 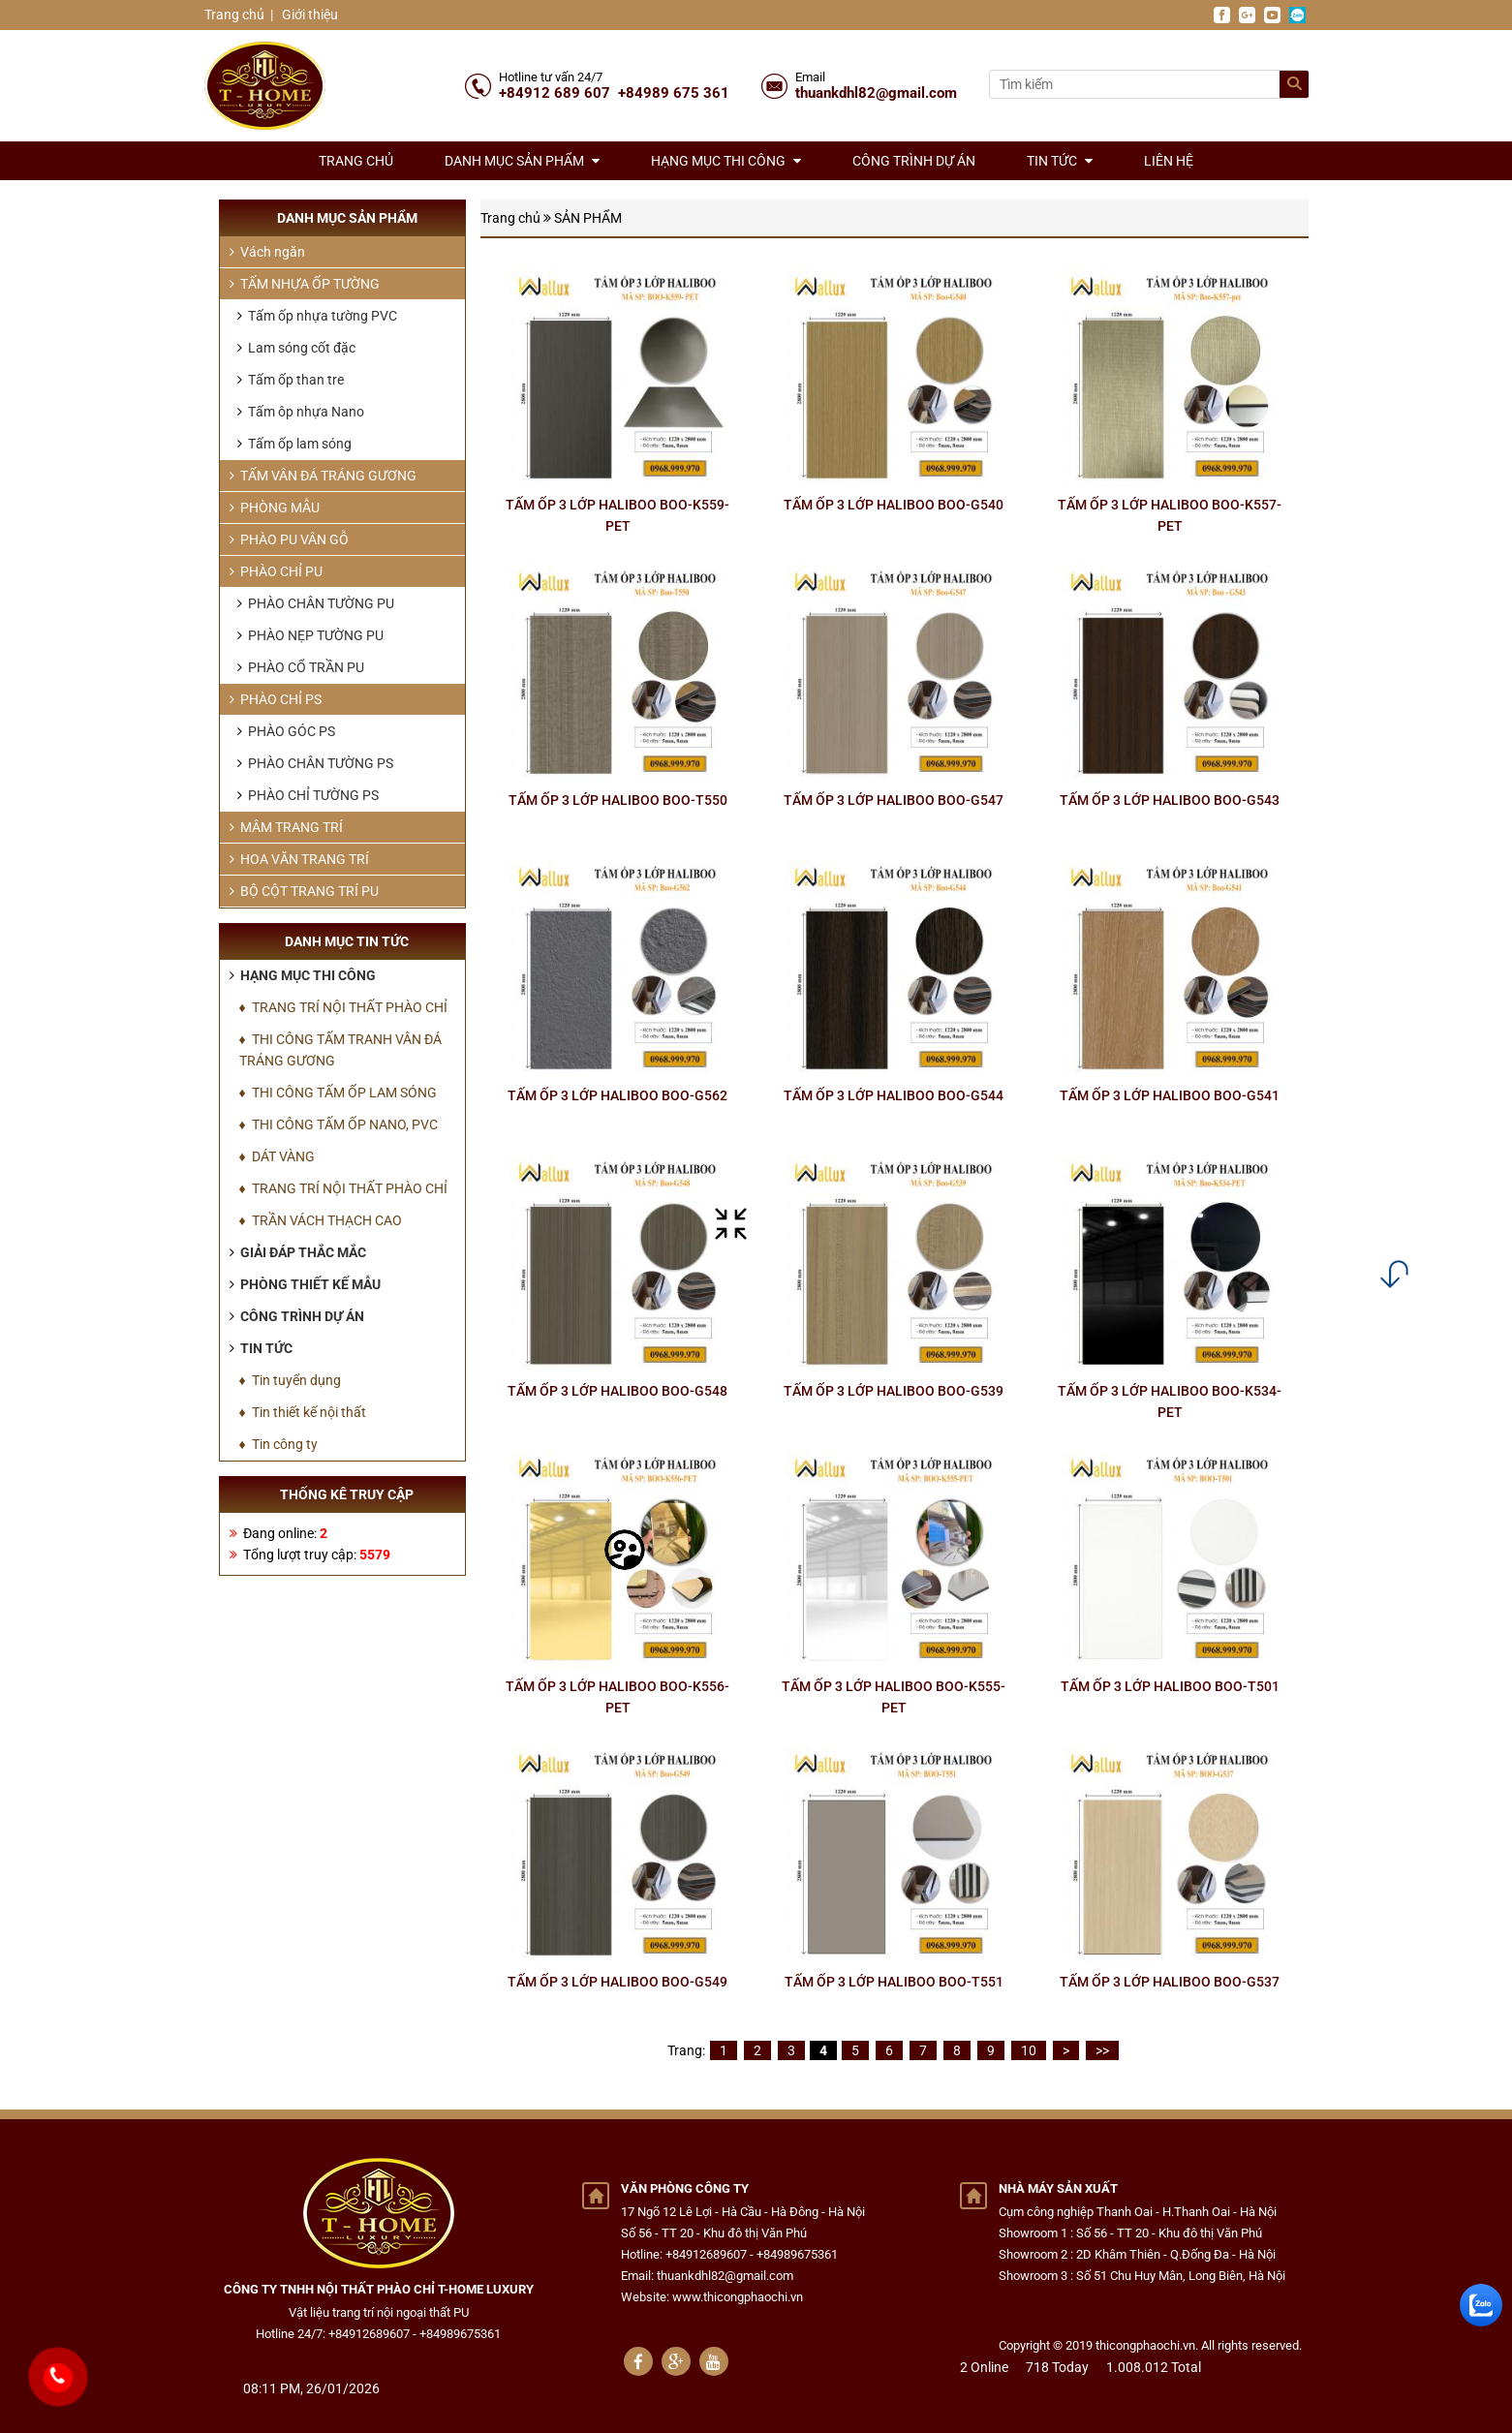 I want to click on view supervised or managed user accounts, so click(x=625, y=1550).